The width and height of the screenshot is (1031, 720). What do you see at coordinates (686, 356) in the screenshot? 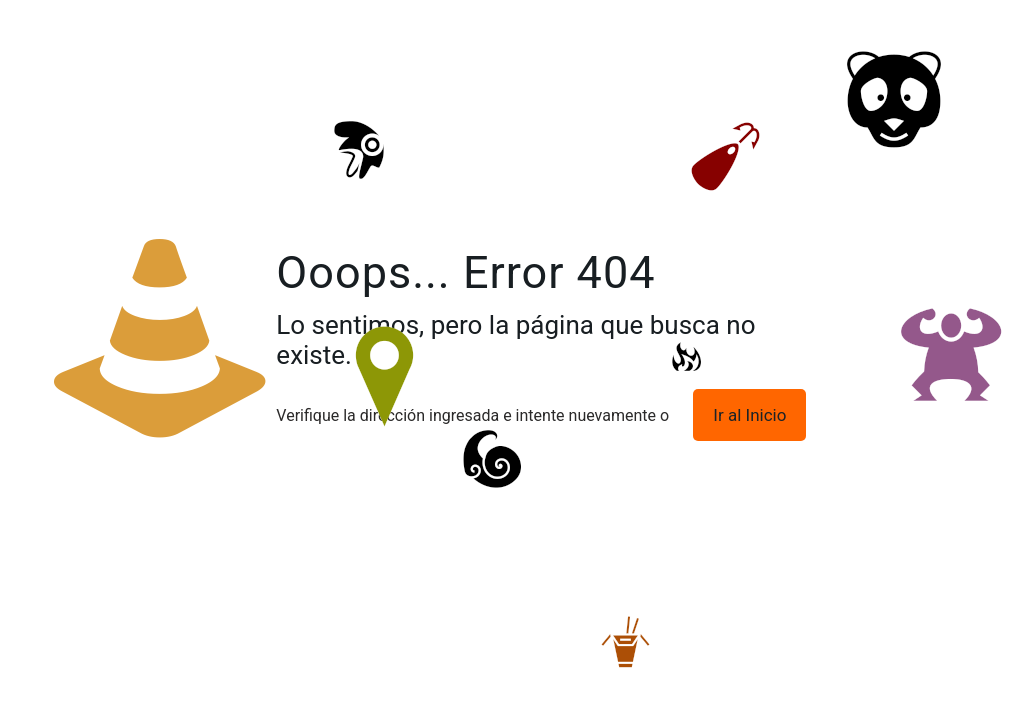
I see `indicates a hot or trending item` at bounding box center [686, 356].